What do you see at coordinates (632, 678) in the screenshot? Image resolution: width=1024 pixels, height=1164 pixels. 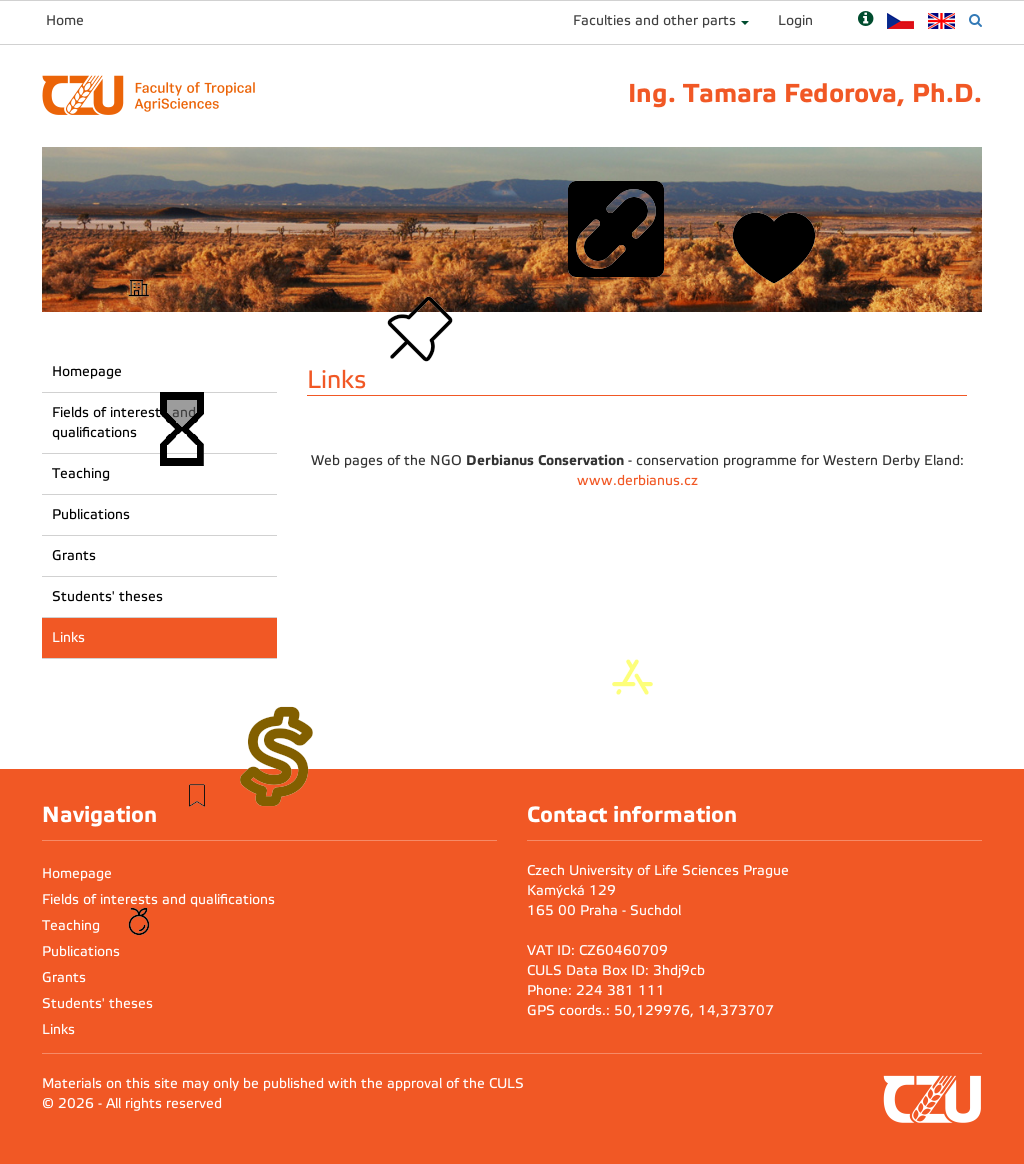 I see `open the App Store` at bounding box center [632, 678].